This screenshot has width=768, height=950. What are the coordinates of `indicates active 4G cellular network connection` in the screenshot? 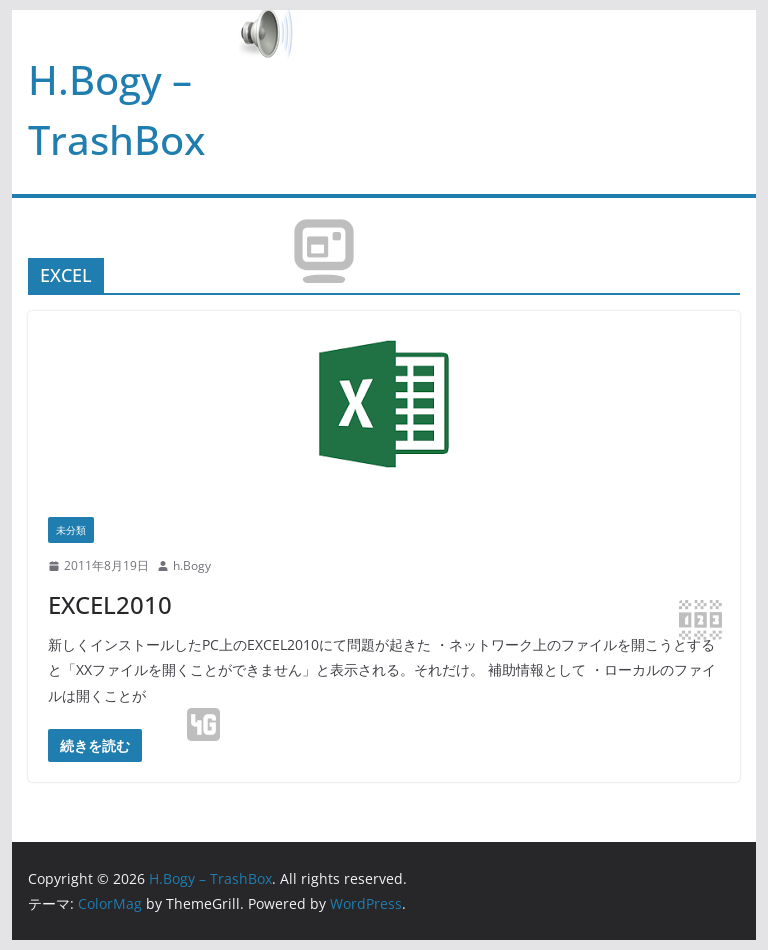 It's located at (203, 724).